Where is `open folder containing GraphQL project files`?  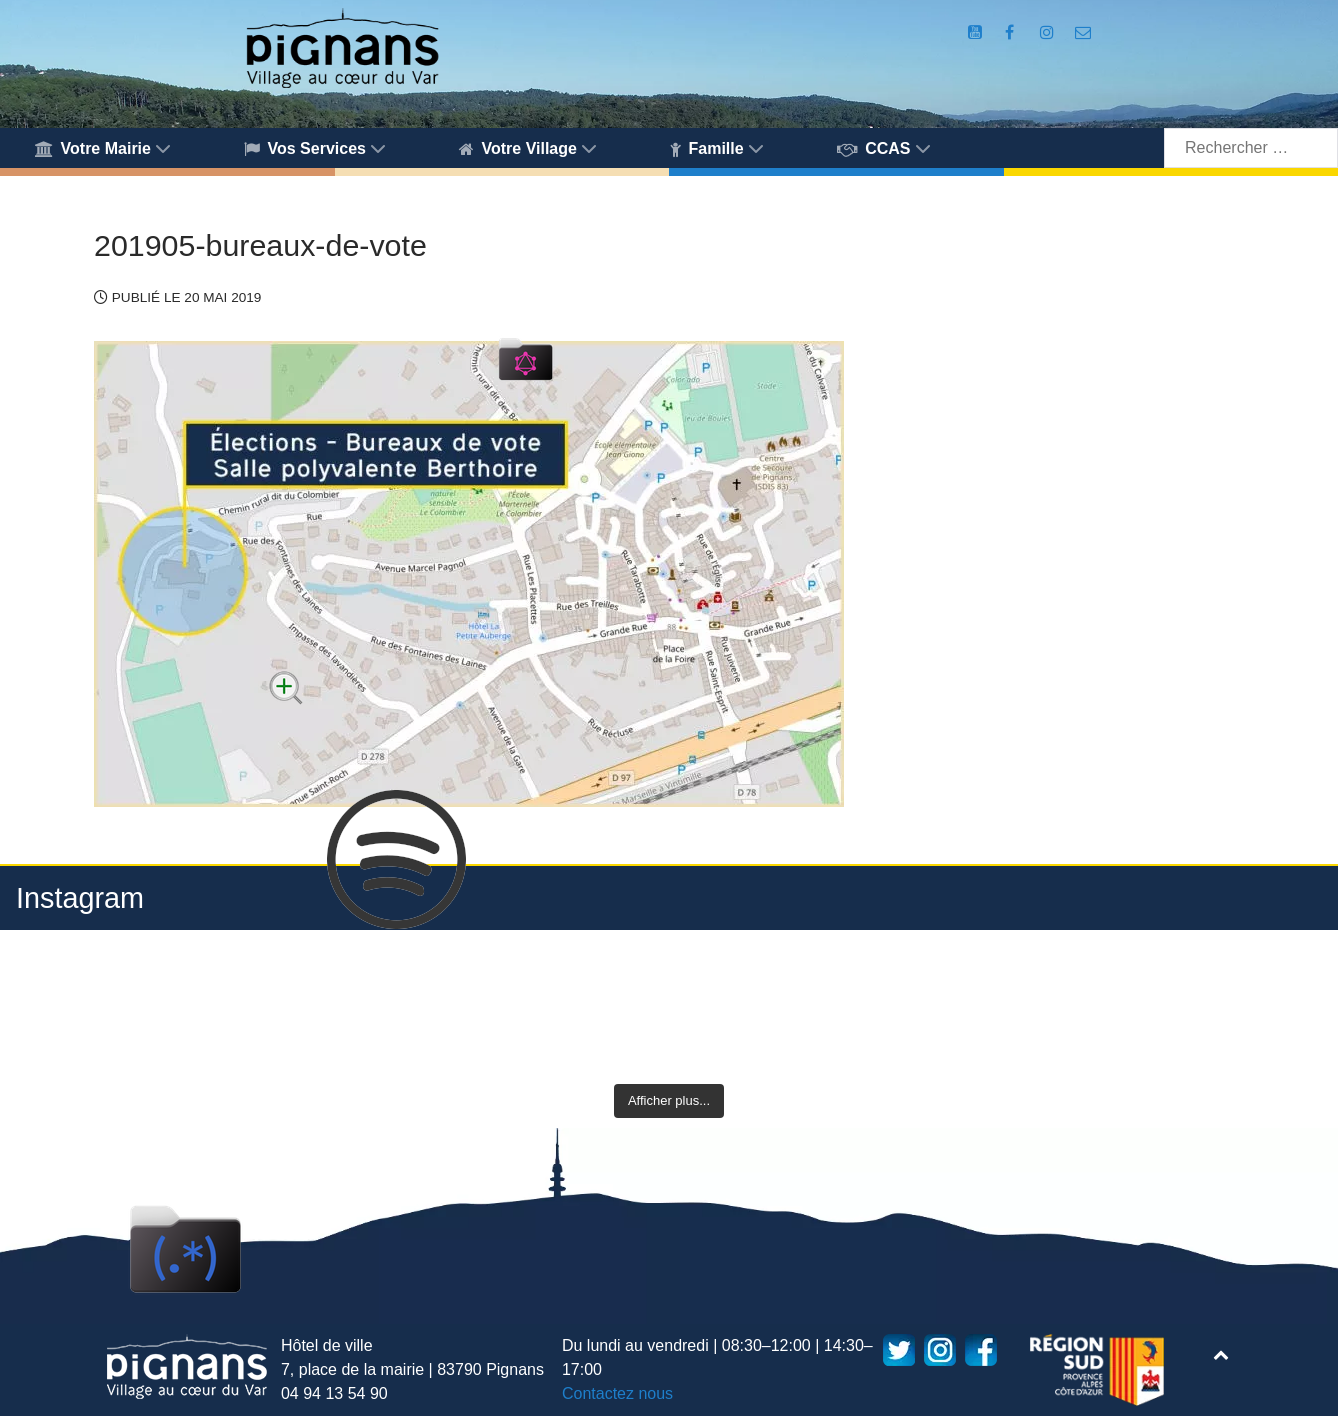
open folder containing GraphQL project files is located at coordinates (525, 360).